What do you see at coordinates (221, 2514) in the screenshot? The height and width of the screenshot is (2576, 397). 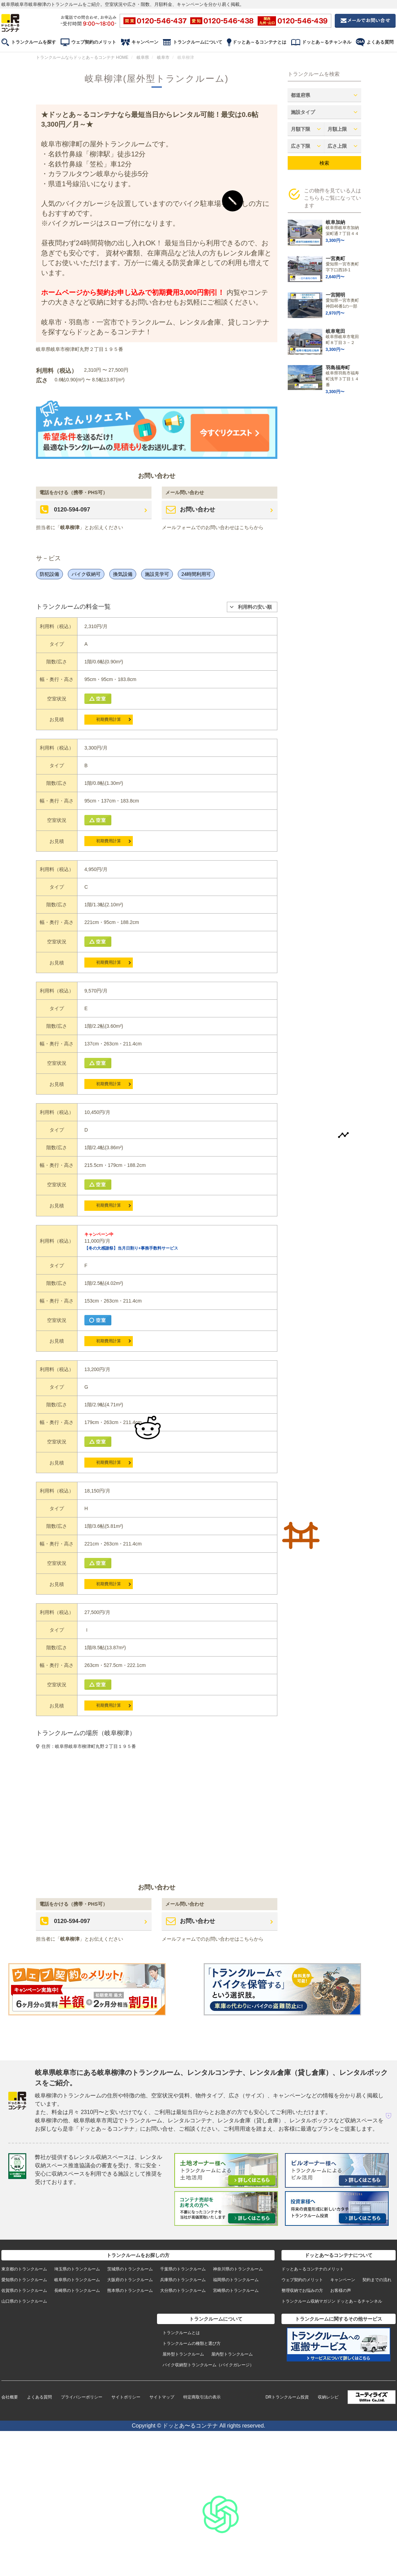 I see `open OpenAI or ChatGPT app` at bounding box center [221, 2514].